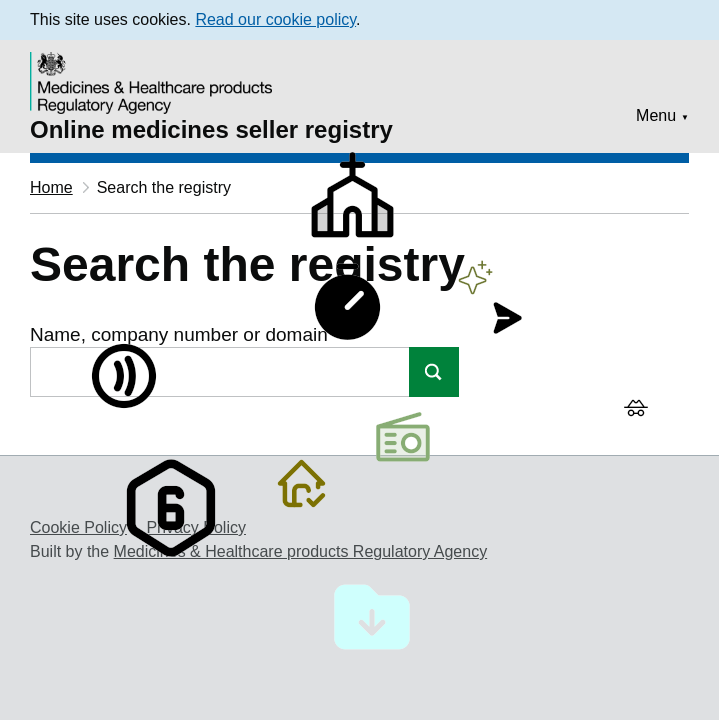 This screenshot has height=720, width=719. Describe the element at coordinates (171, 508) in the screenshot. I see `indicates step 6 in a multi-step process` at that location.